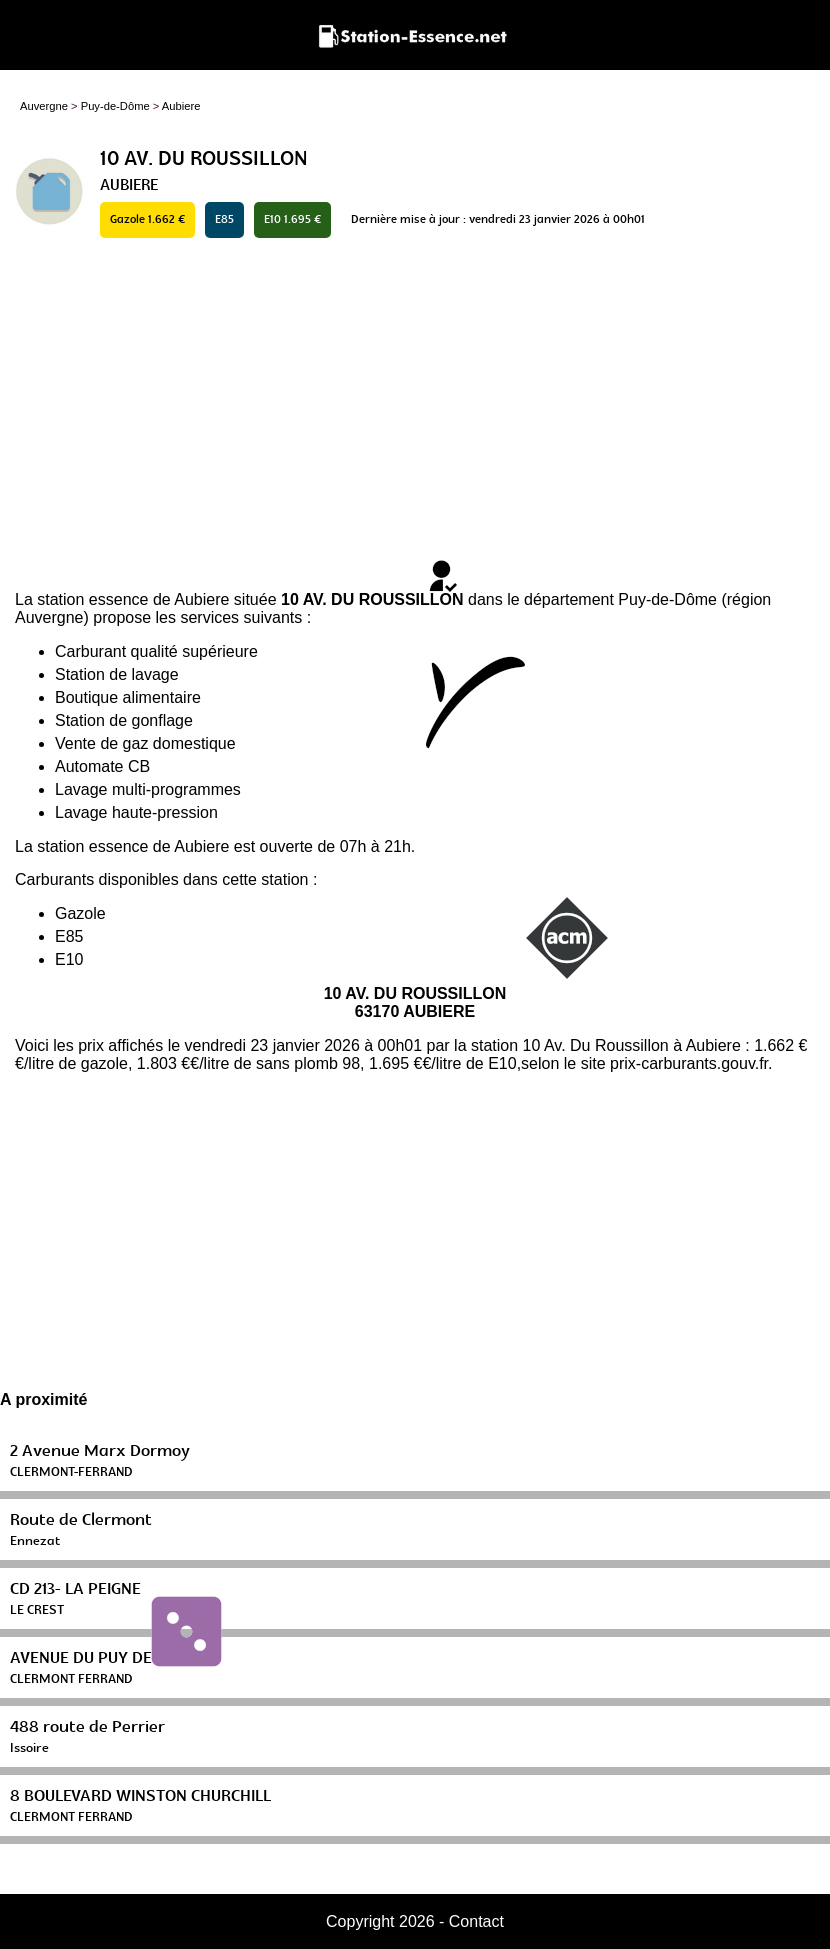 The height and width of the screenshot is (1949, 830). Describe the element at coordinates (567, 938) in the screenshot. I see `association for computing machinery logo` at that location.